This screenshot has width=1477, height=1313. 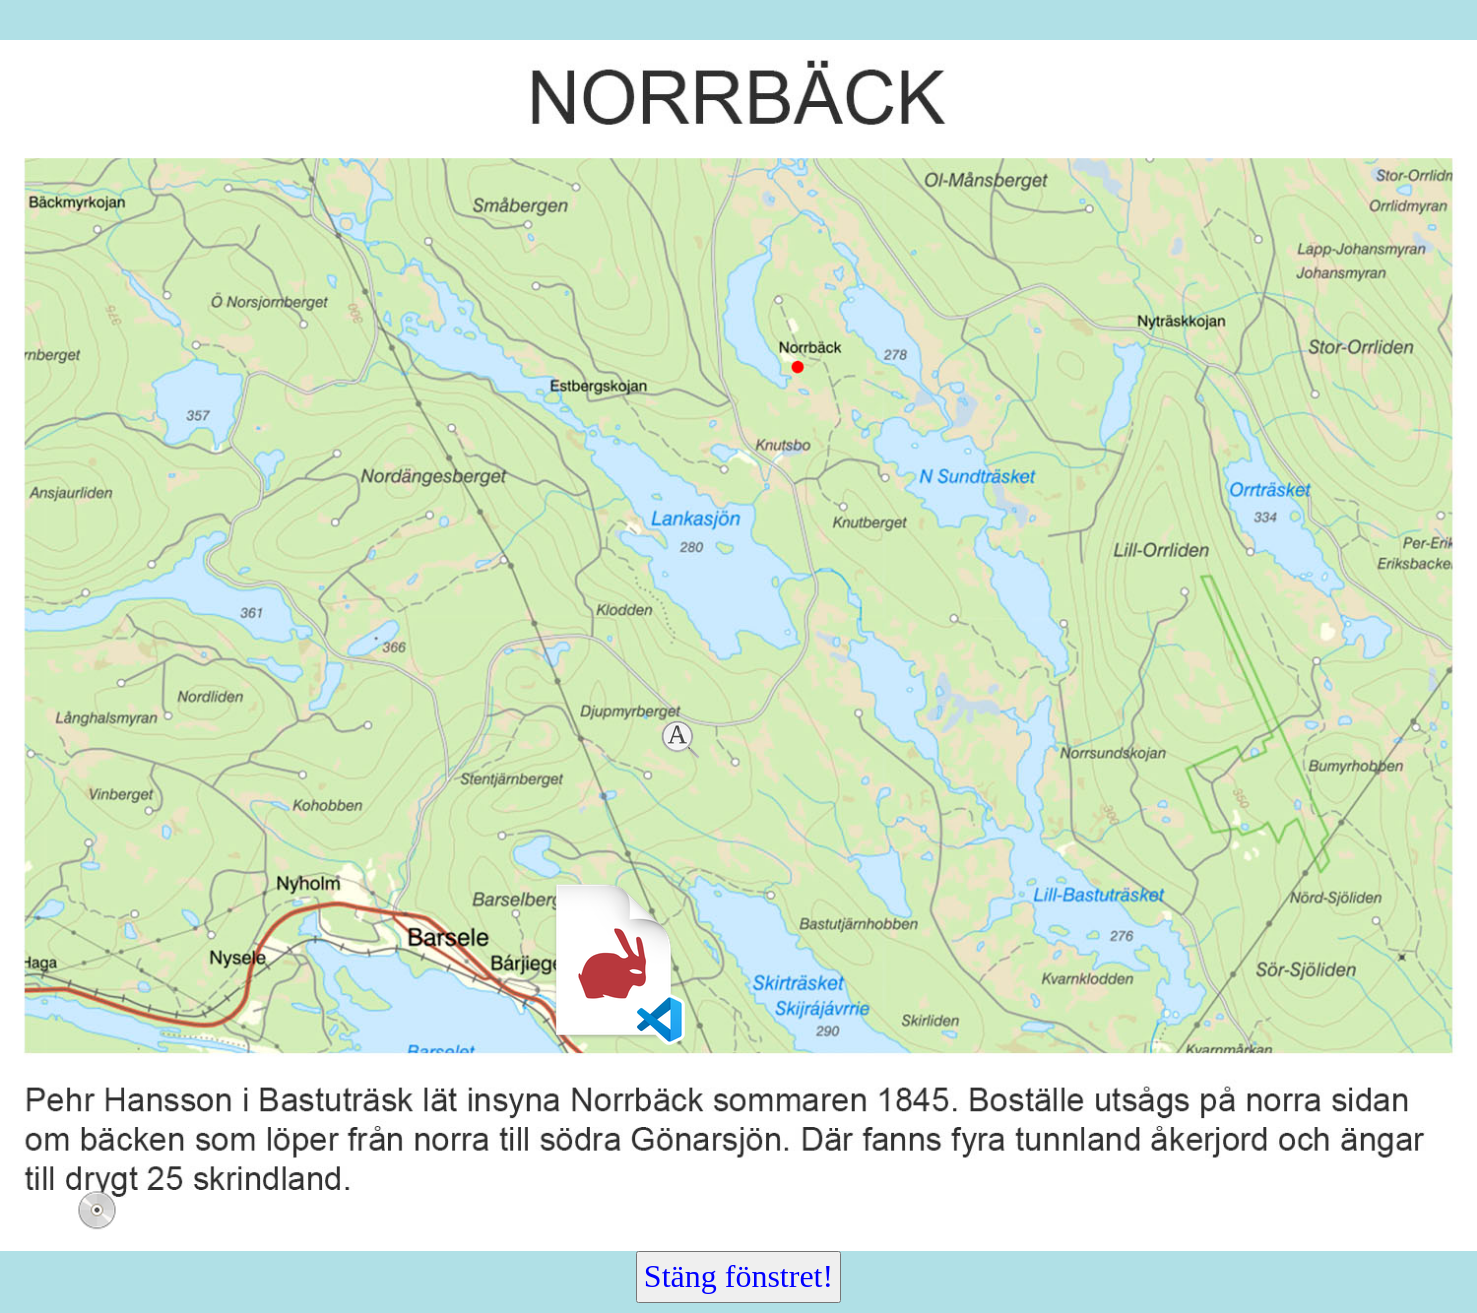 I want to click on search within a project, so click(x=680, y=739).